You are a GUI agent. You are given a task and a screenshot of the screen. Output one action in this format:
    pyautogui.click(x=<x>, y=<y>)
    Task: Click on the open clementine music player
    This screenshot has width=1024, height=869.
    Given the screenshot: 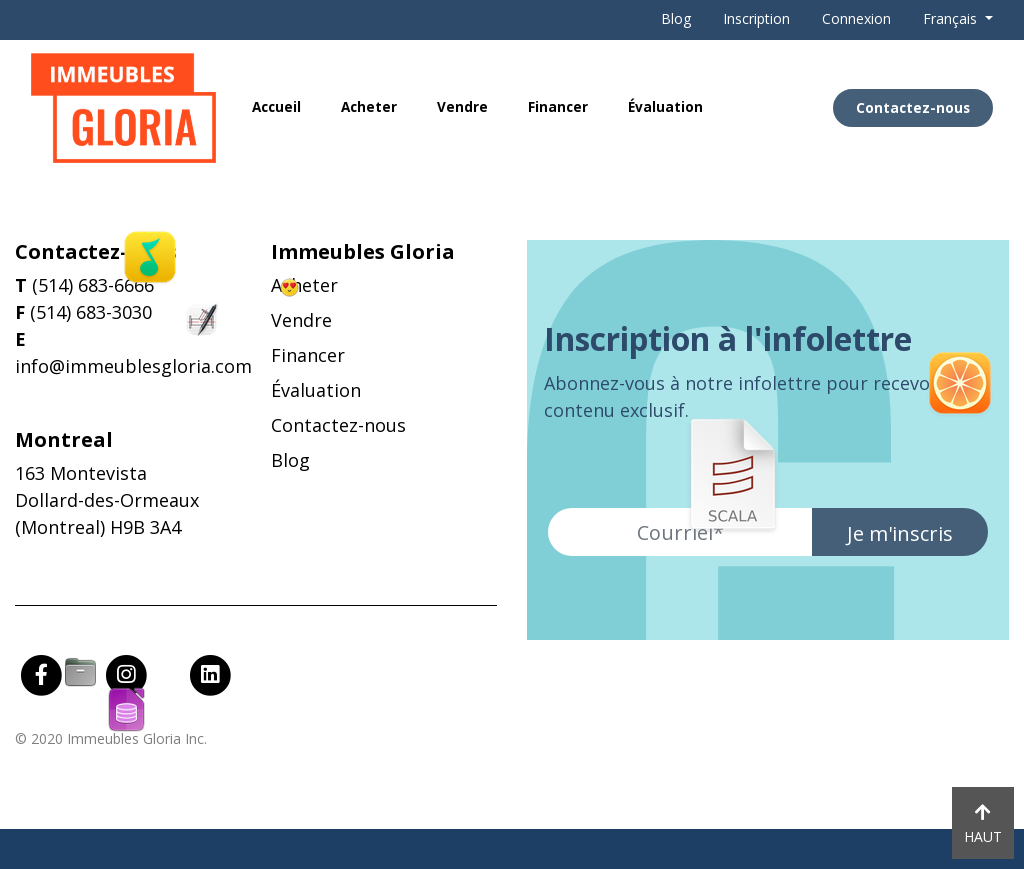 What is the action you would take?
    pyautogui.click(x=960, y=383)
    